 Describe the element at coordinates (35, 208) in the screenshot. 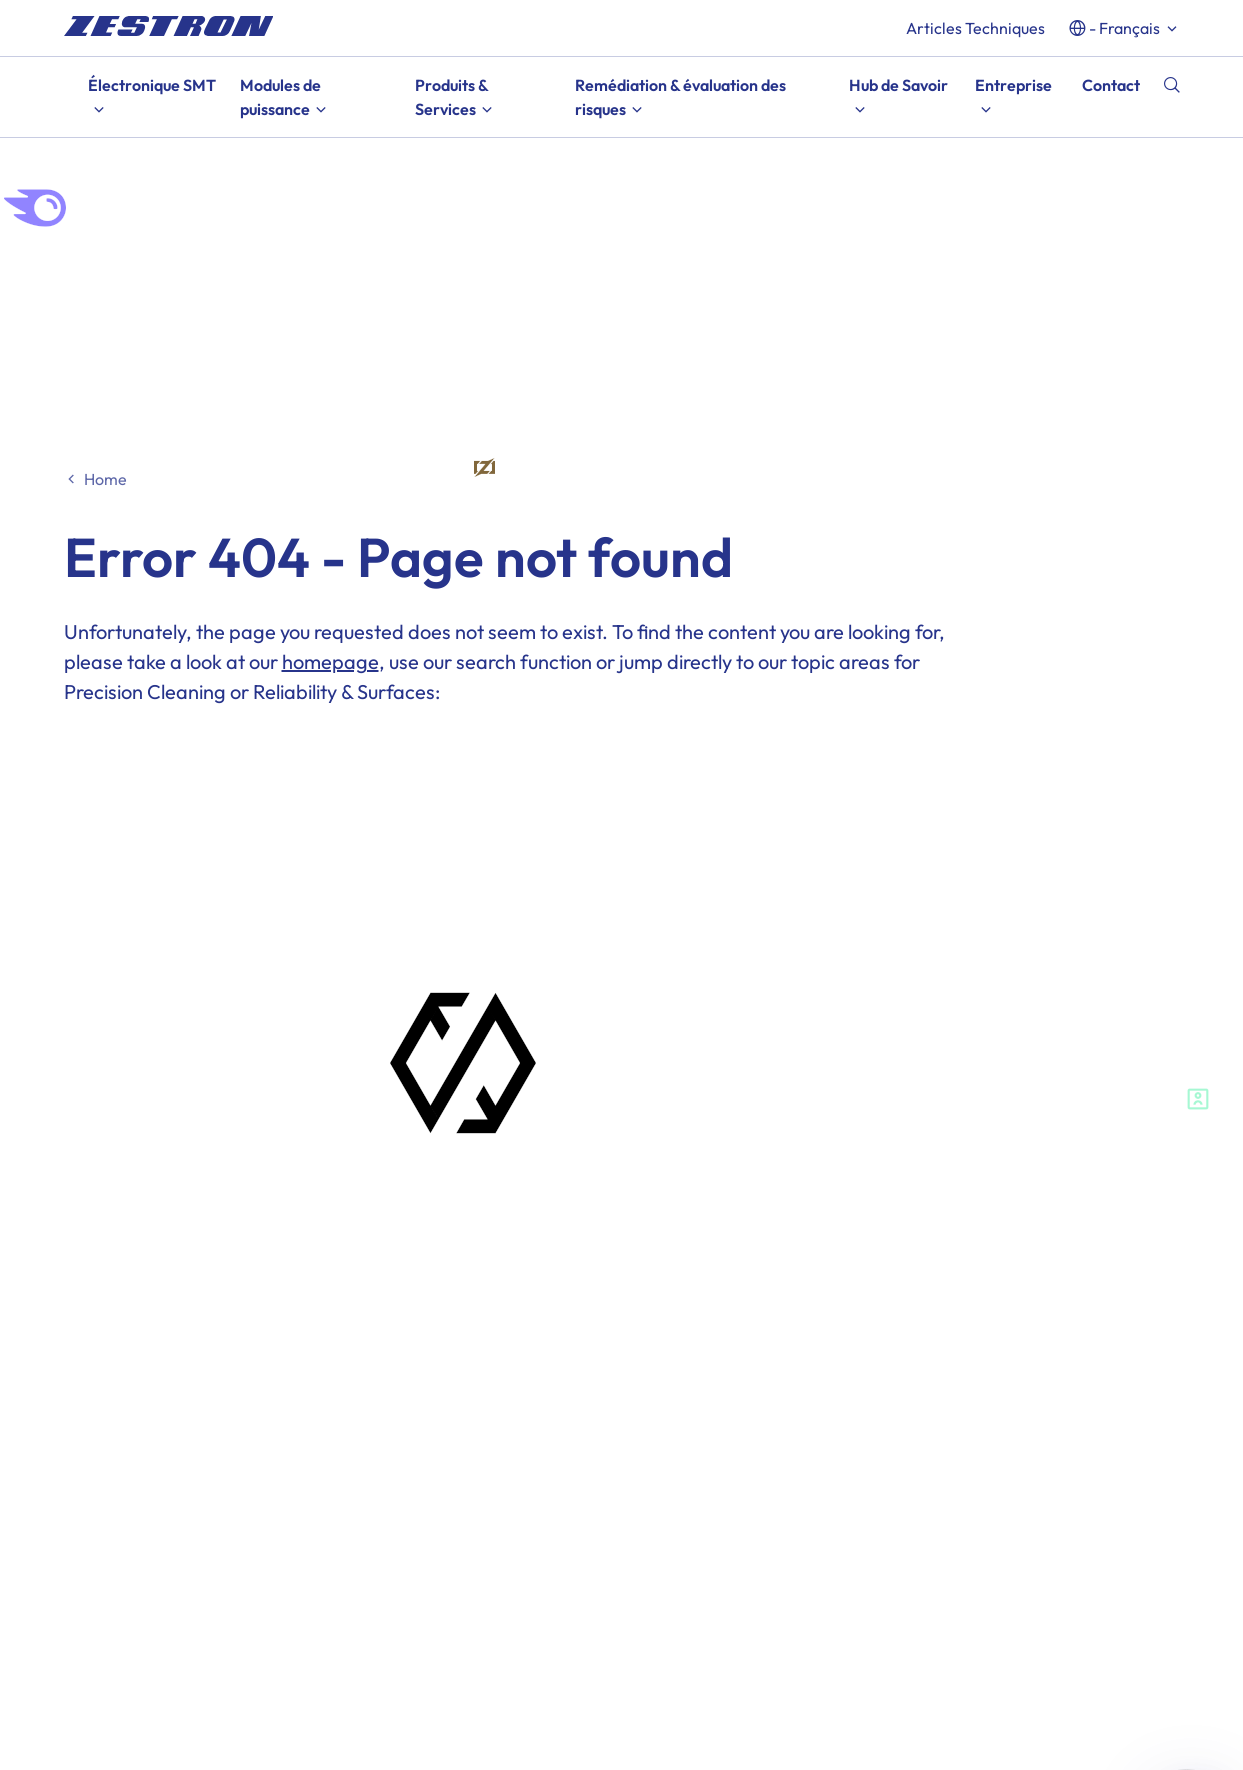

I see `open Semrush SEO and marketing platform` at that location.